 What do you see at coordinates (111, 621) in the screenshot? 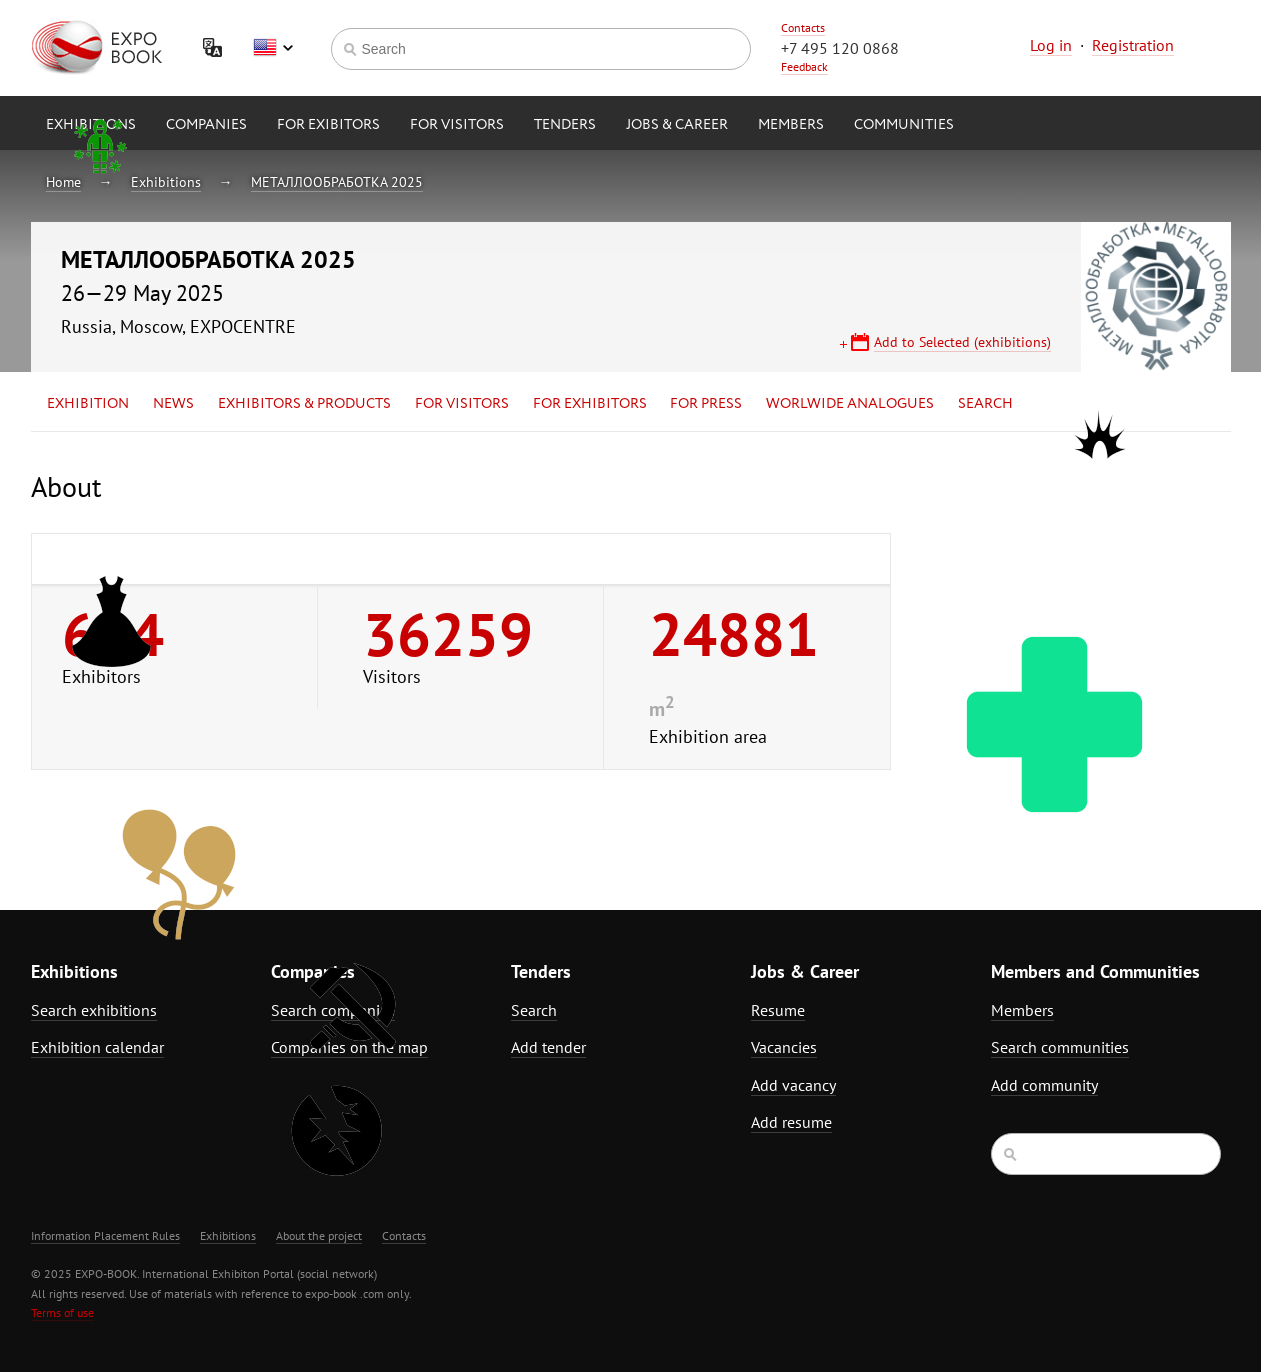
I see `select a dress or clothing item` at bounding box center [111, 621].